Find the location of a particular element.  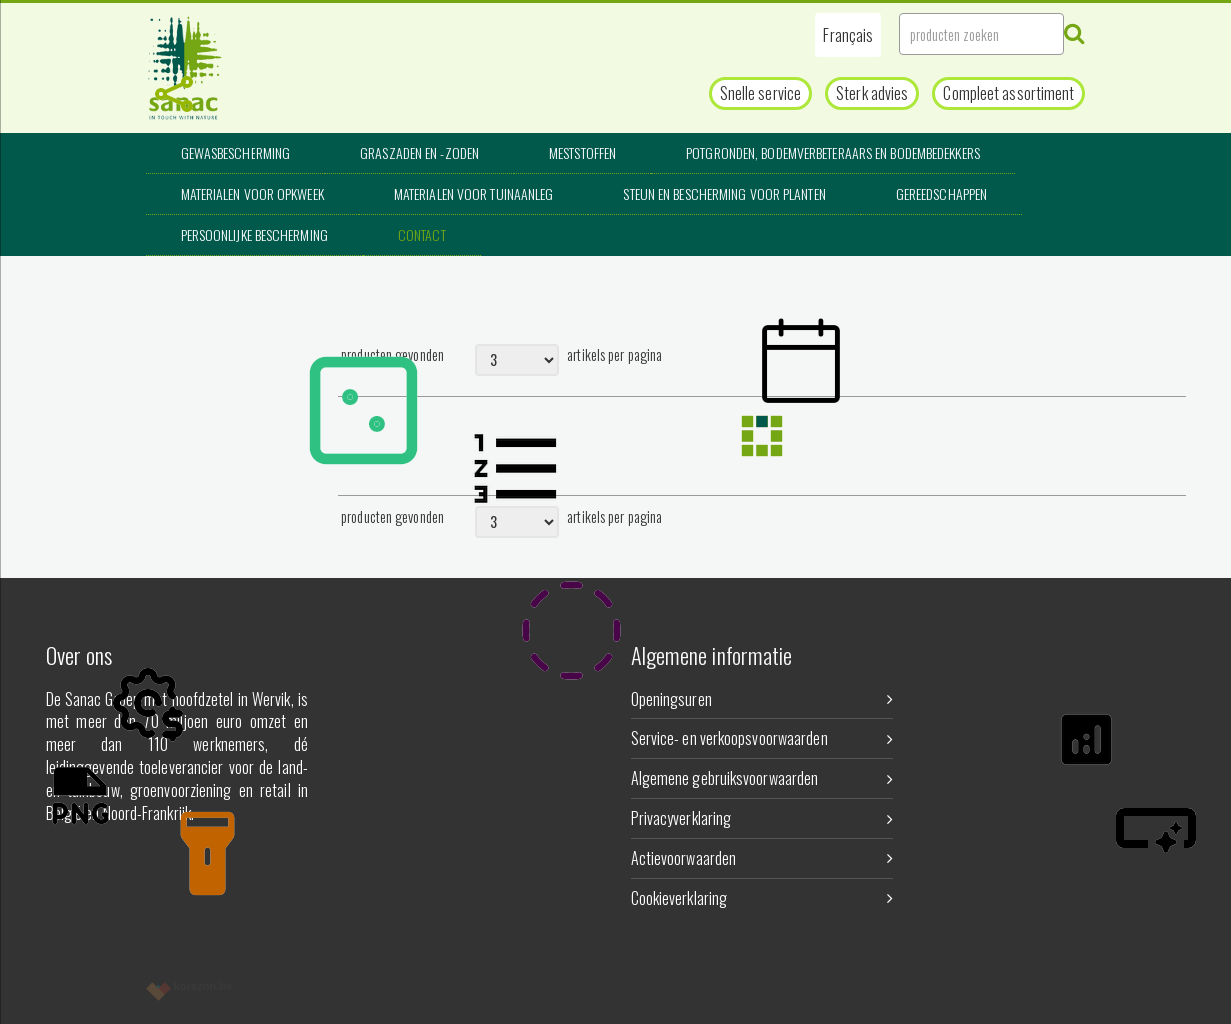

create a new draft issue is located at coordinates (571, 630).